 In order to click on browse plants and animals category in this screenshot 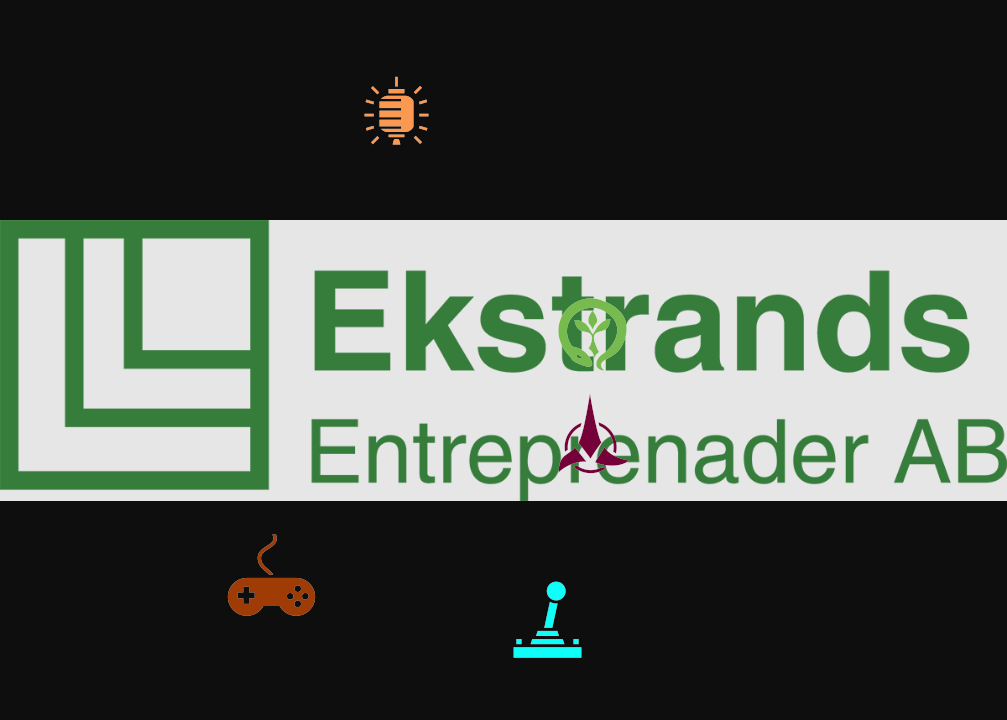, I will do `click(592, 334)`.